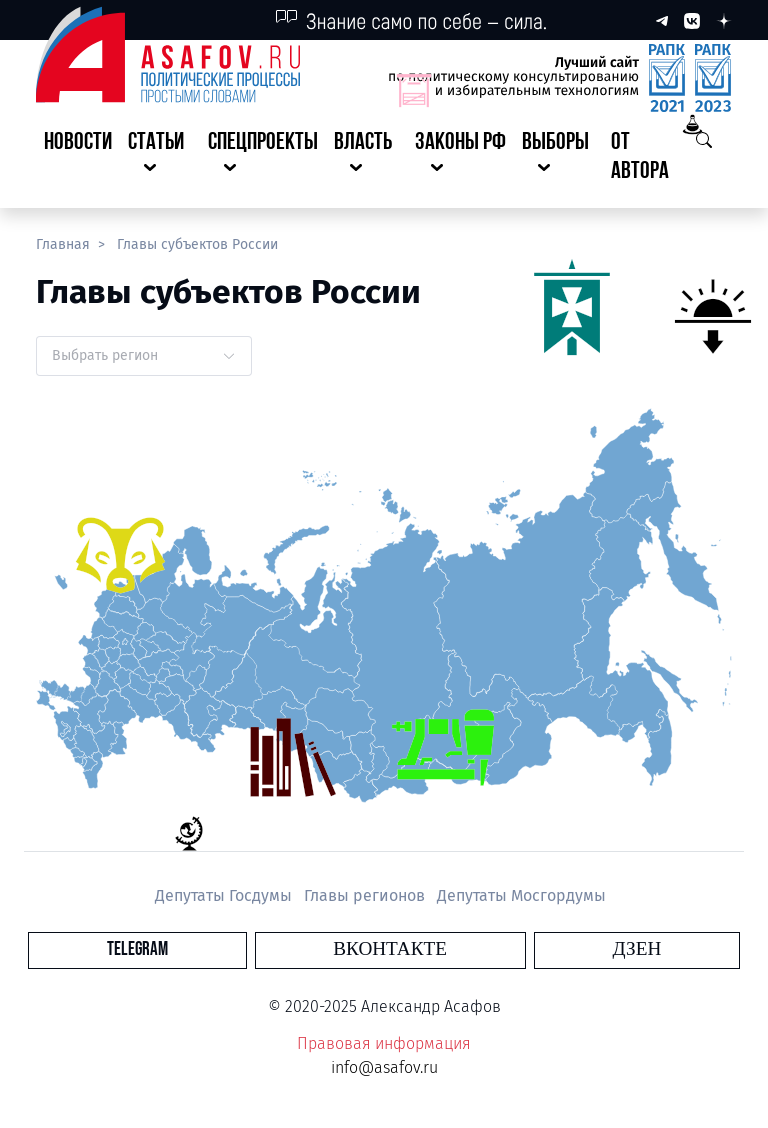 The height and width of the screenshot is (1128, 768). What do you see at coordinates (292, 754) in the screenshot?
I see `access your library or book collection` at bounding box center [292, 754].